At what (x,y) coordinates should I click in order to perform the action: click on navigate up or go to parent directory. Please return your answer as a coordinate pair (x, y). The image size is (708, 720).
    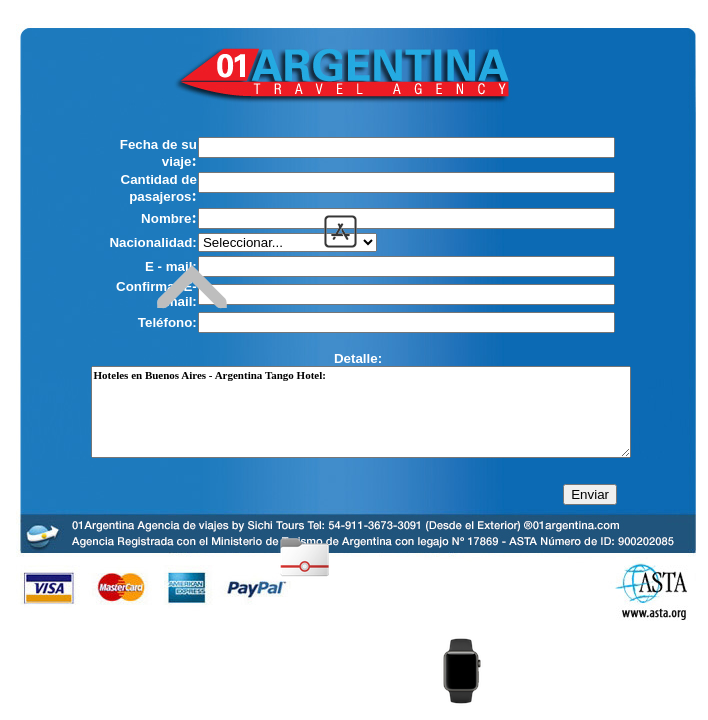
    Looking at the image, I should click on (192, 285).